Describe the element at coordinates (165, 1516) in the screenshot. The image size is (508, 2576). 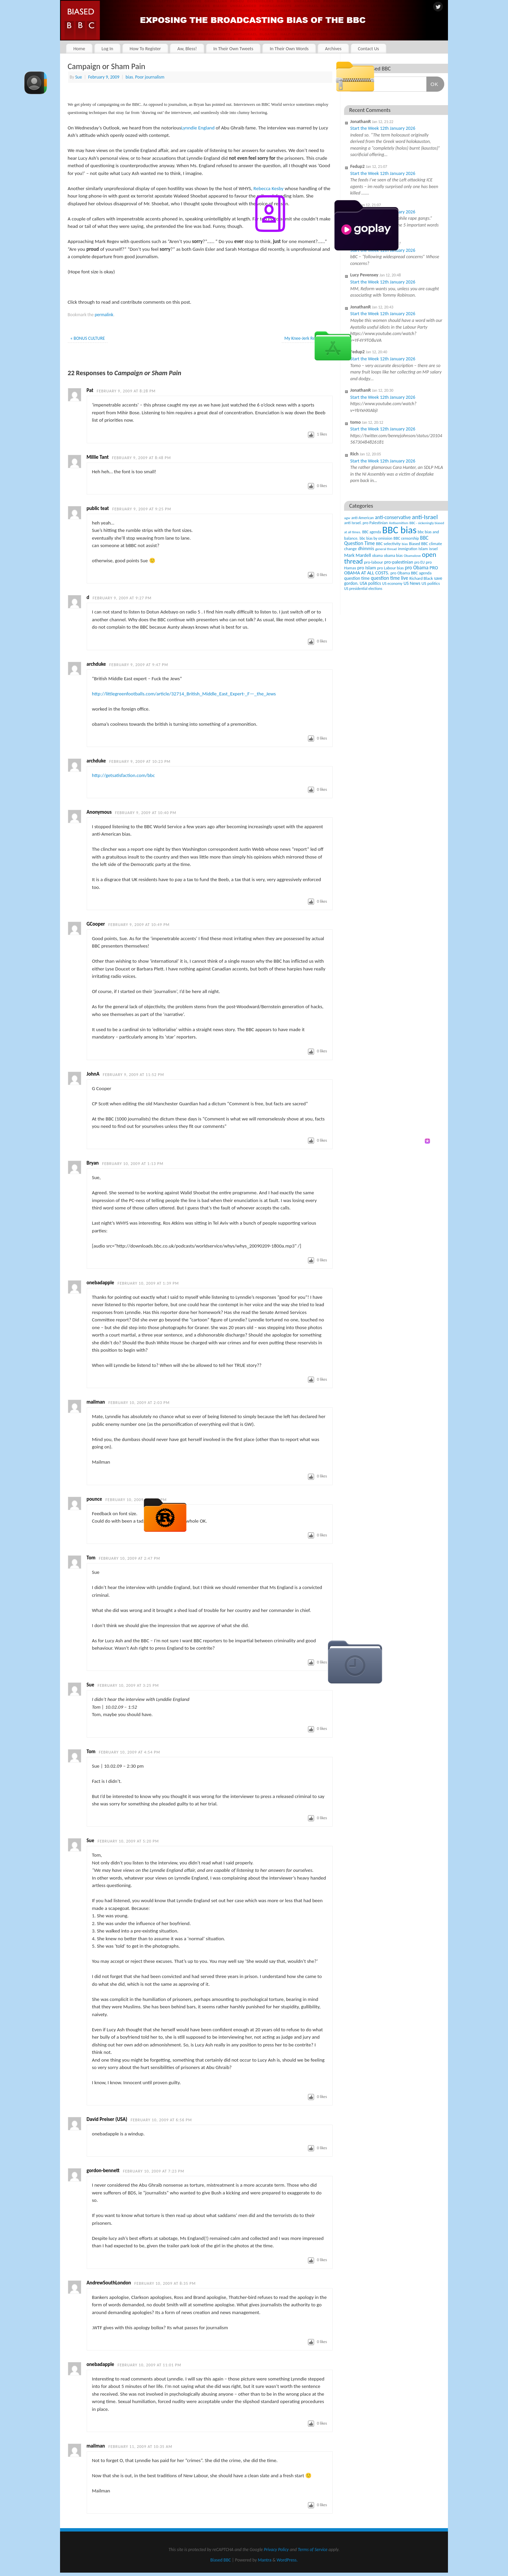
I see `open folder containing rust programming projects` at that location.